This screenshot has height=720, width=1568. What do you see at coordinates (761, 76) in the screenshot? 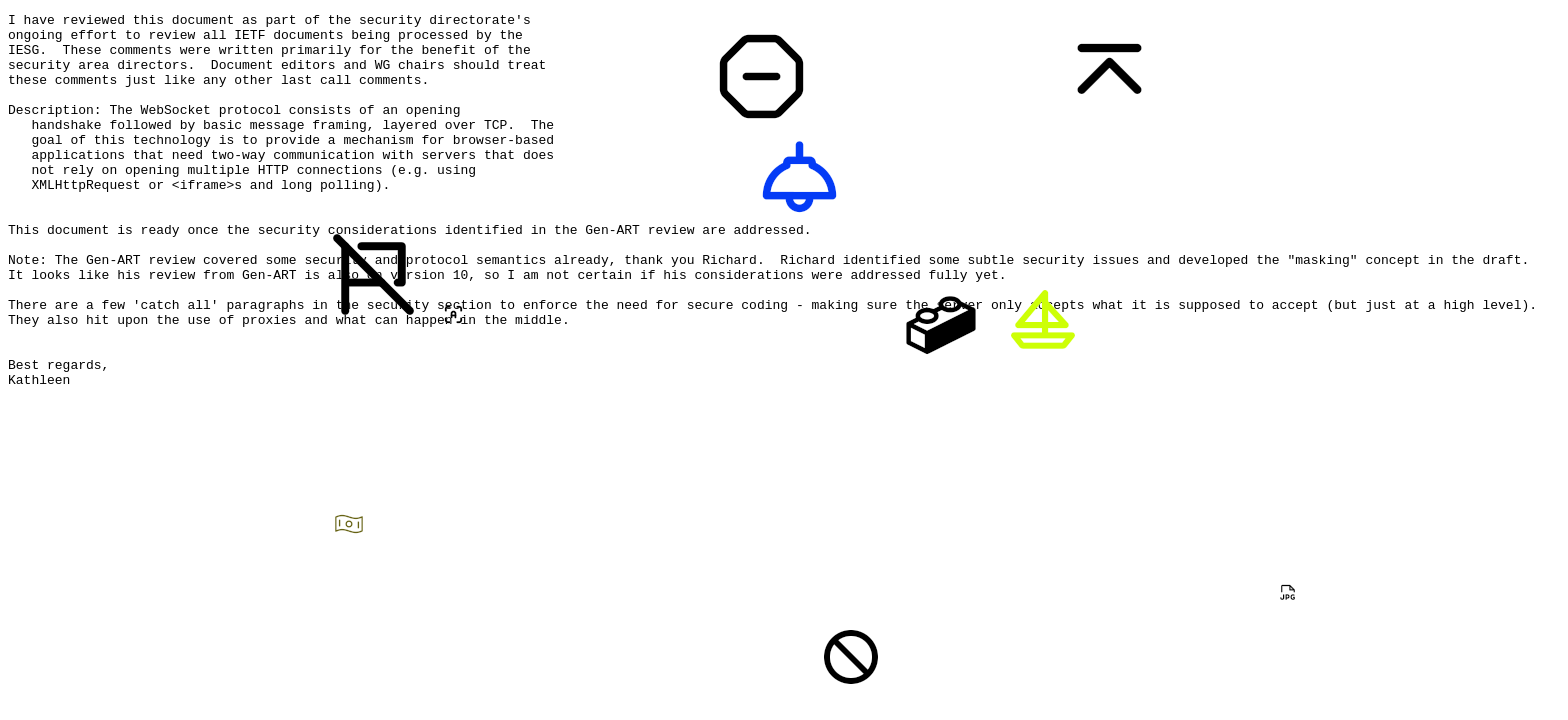
I see `remove or delete an item` at bounding box center [761, 76].